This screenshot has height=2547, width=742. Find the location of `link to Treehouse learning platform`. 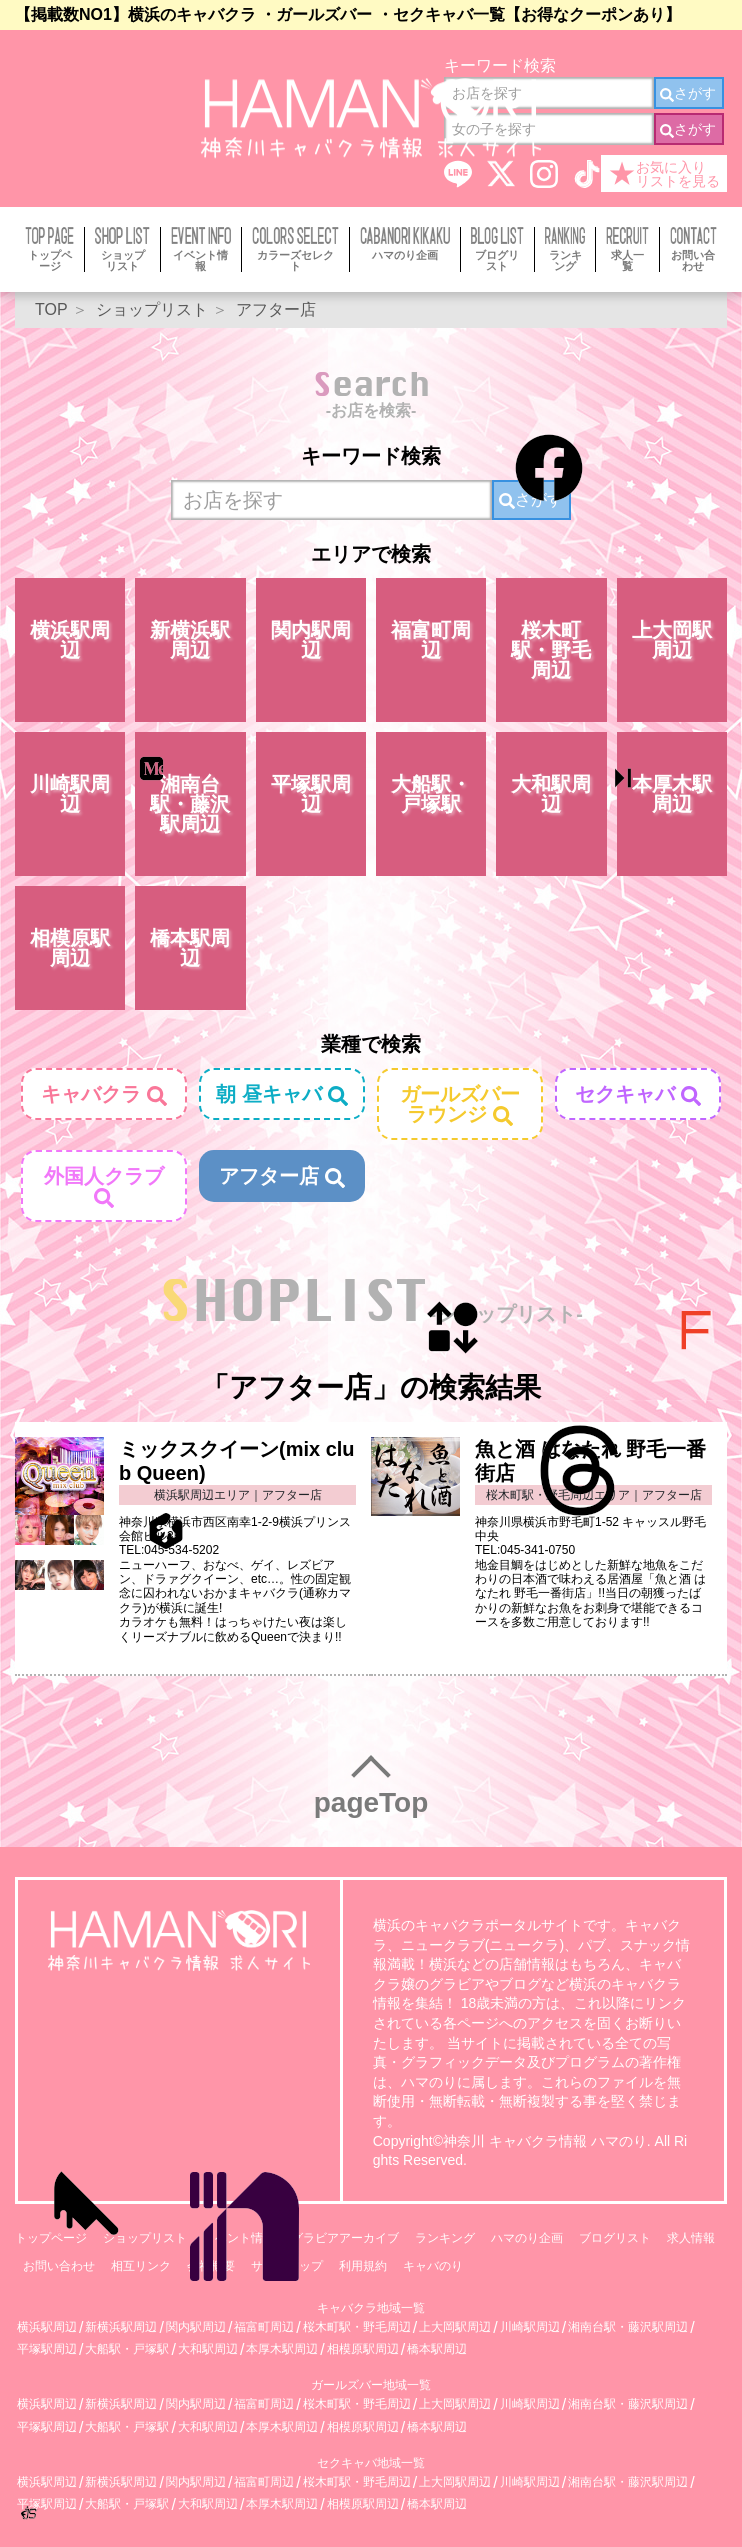

link to Treehouse learning platform is located at coordinates (166, 1531).